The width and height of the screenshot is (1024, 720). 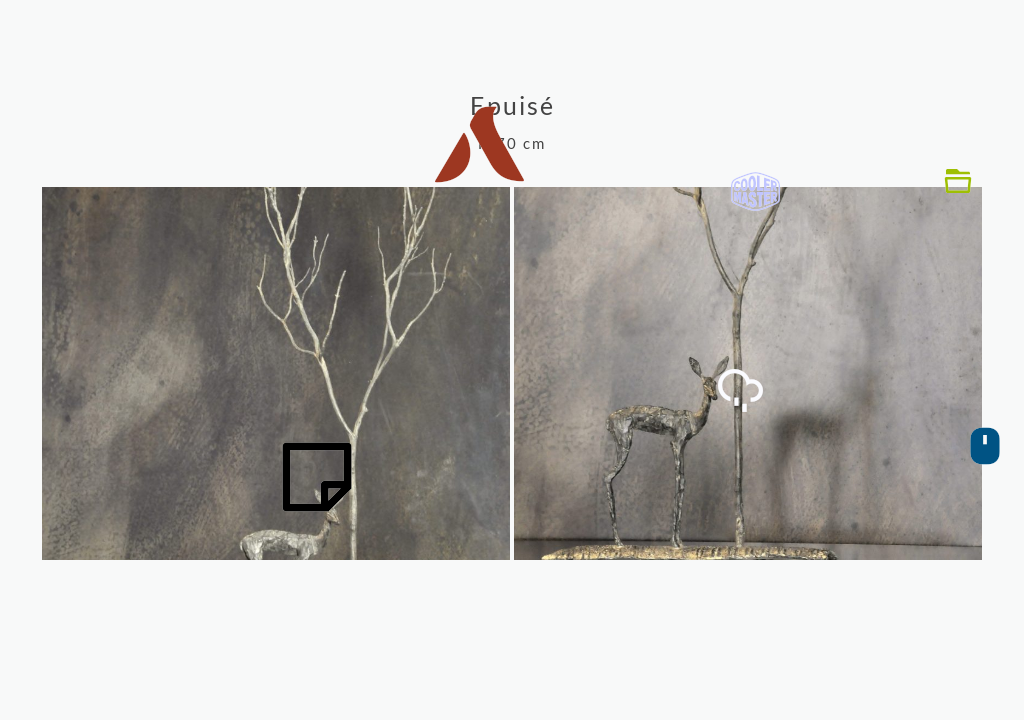 I want to click on open folder to view files, so click(x=958, y=181).